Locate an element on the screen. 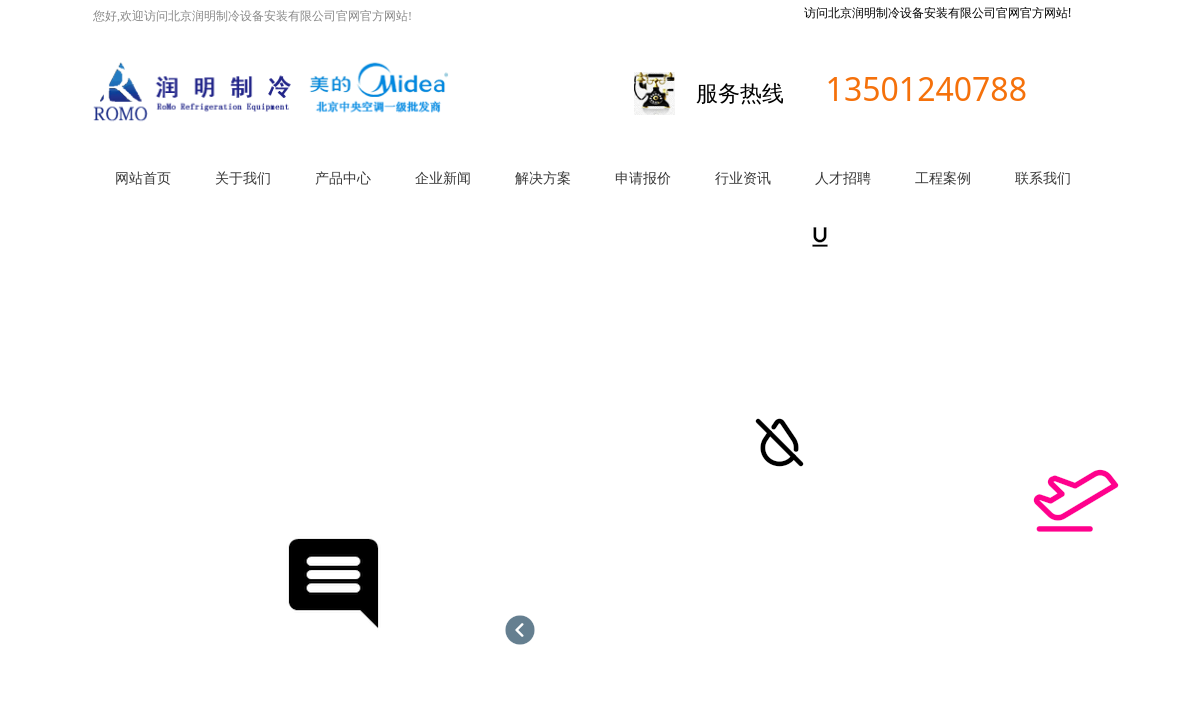  apply underline formatting to selected text is located at coordinates (820, 237).